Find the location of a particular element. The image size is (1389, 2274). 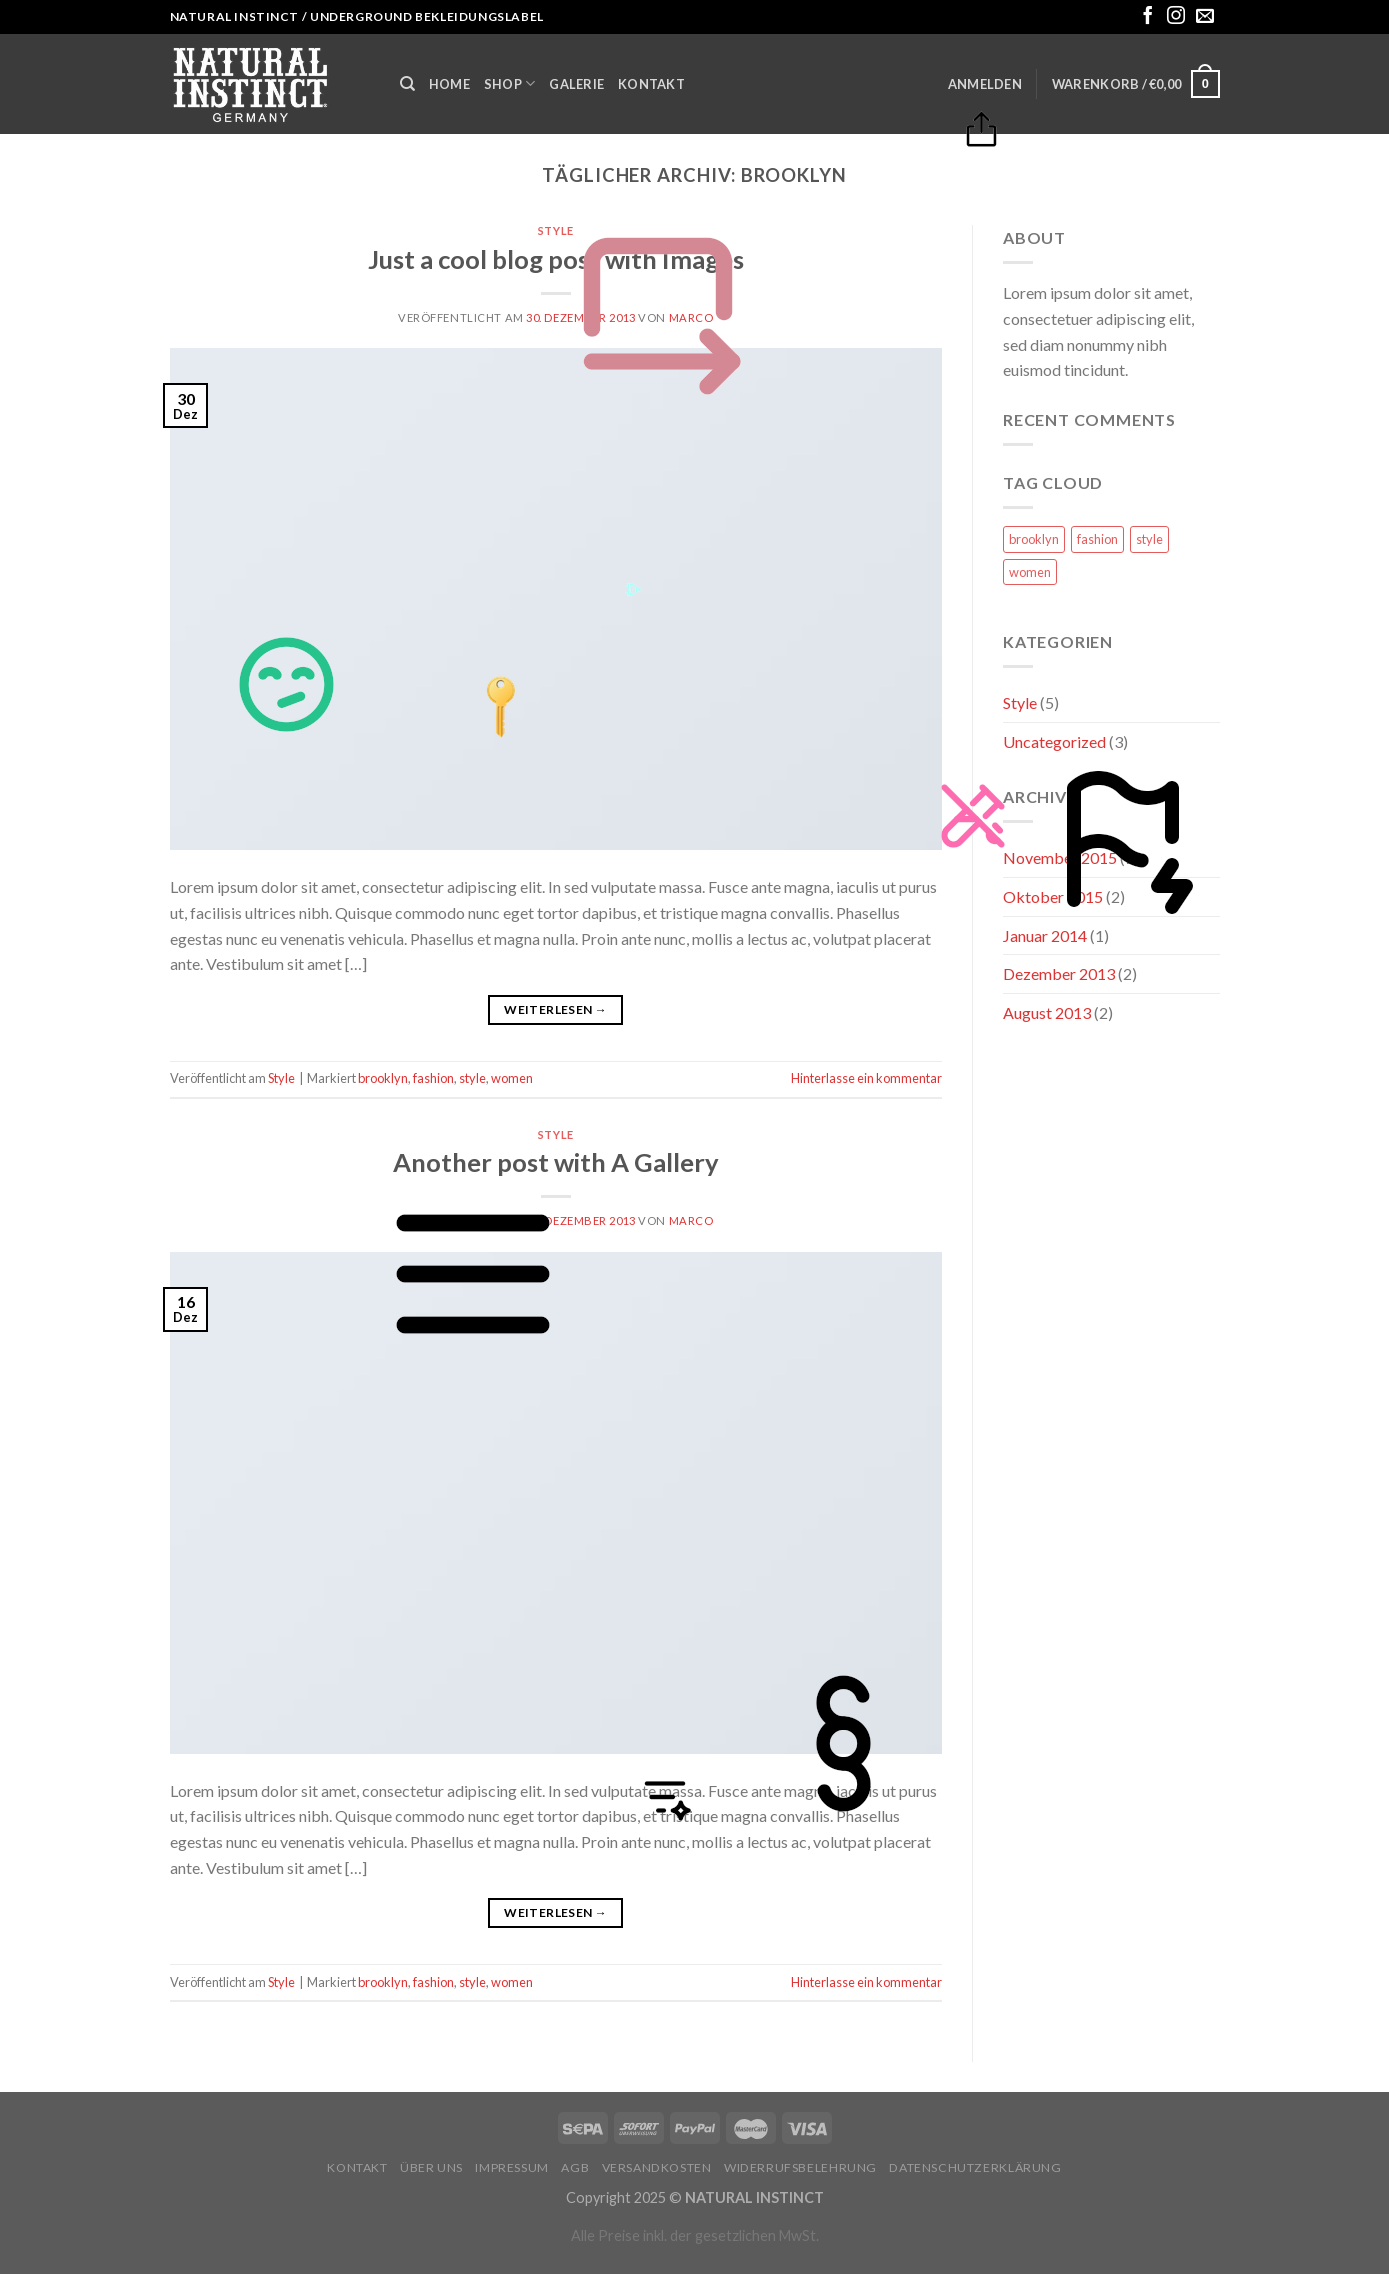

xnor logic gate symbol for circuit design is located at coordinates (633, 589).